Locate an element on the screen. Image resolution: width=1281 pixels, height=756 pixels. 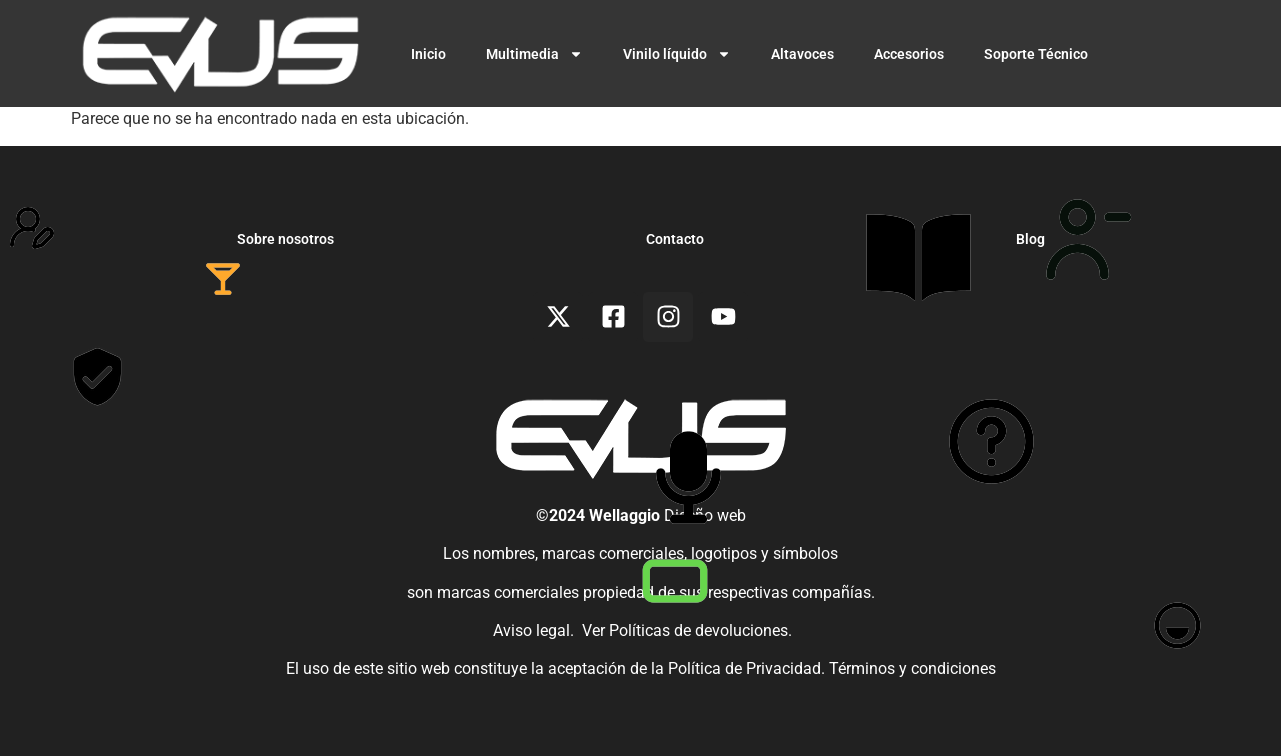
crop image to 3:2 aspect ratio is located at coordinates (675, 581).